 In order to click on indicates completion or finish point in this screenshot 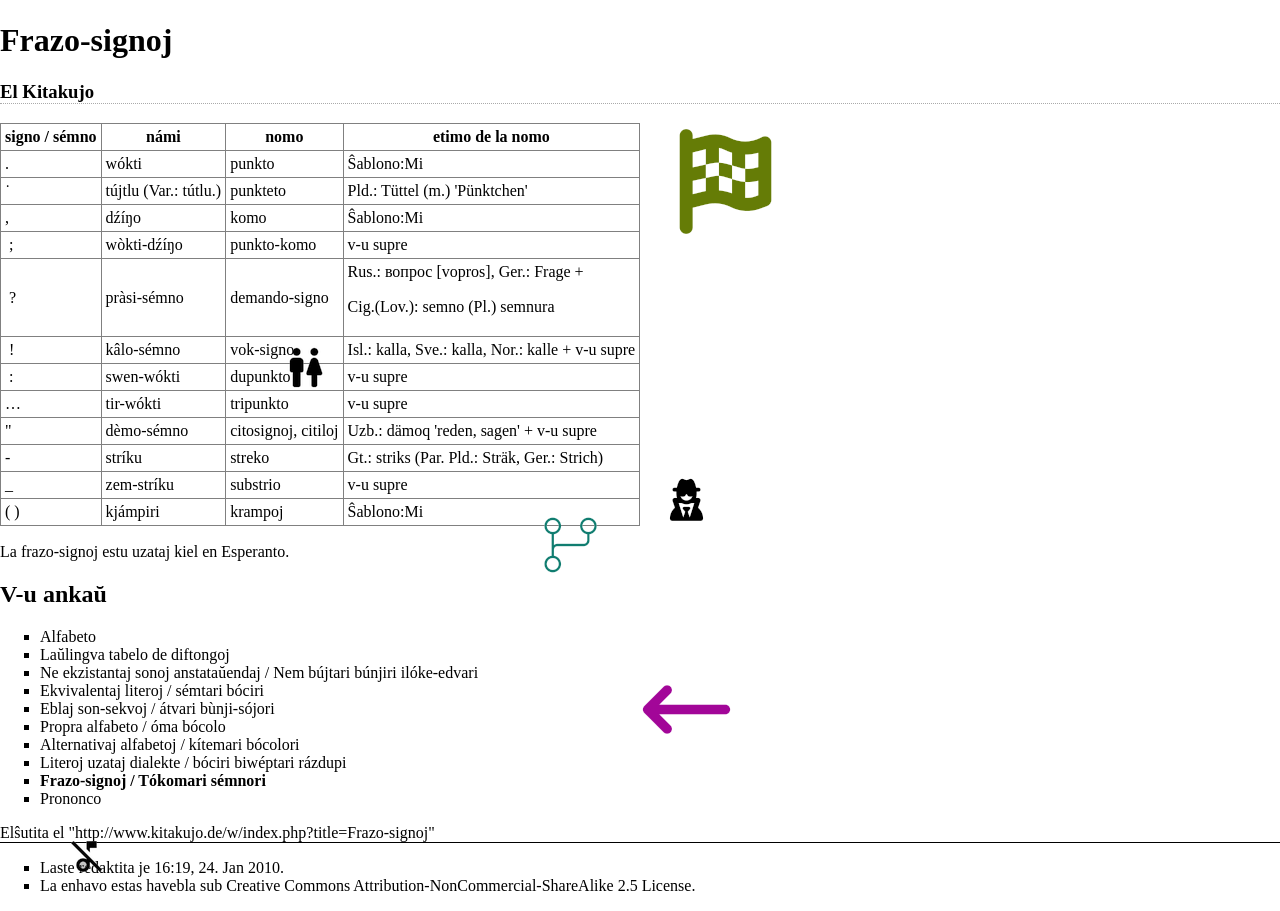, I will do `click(725, 181)`.